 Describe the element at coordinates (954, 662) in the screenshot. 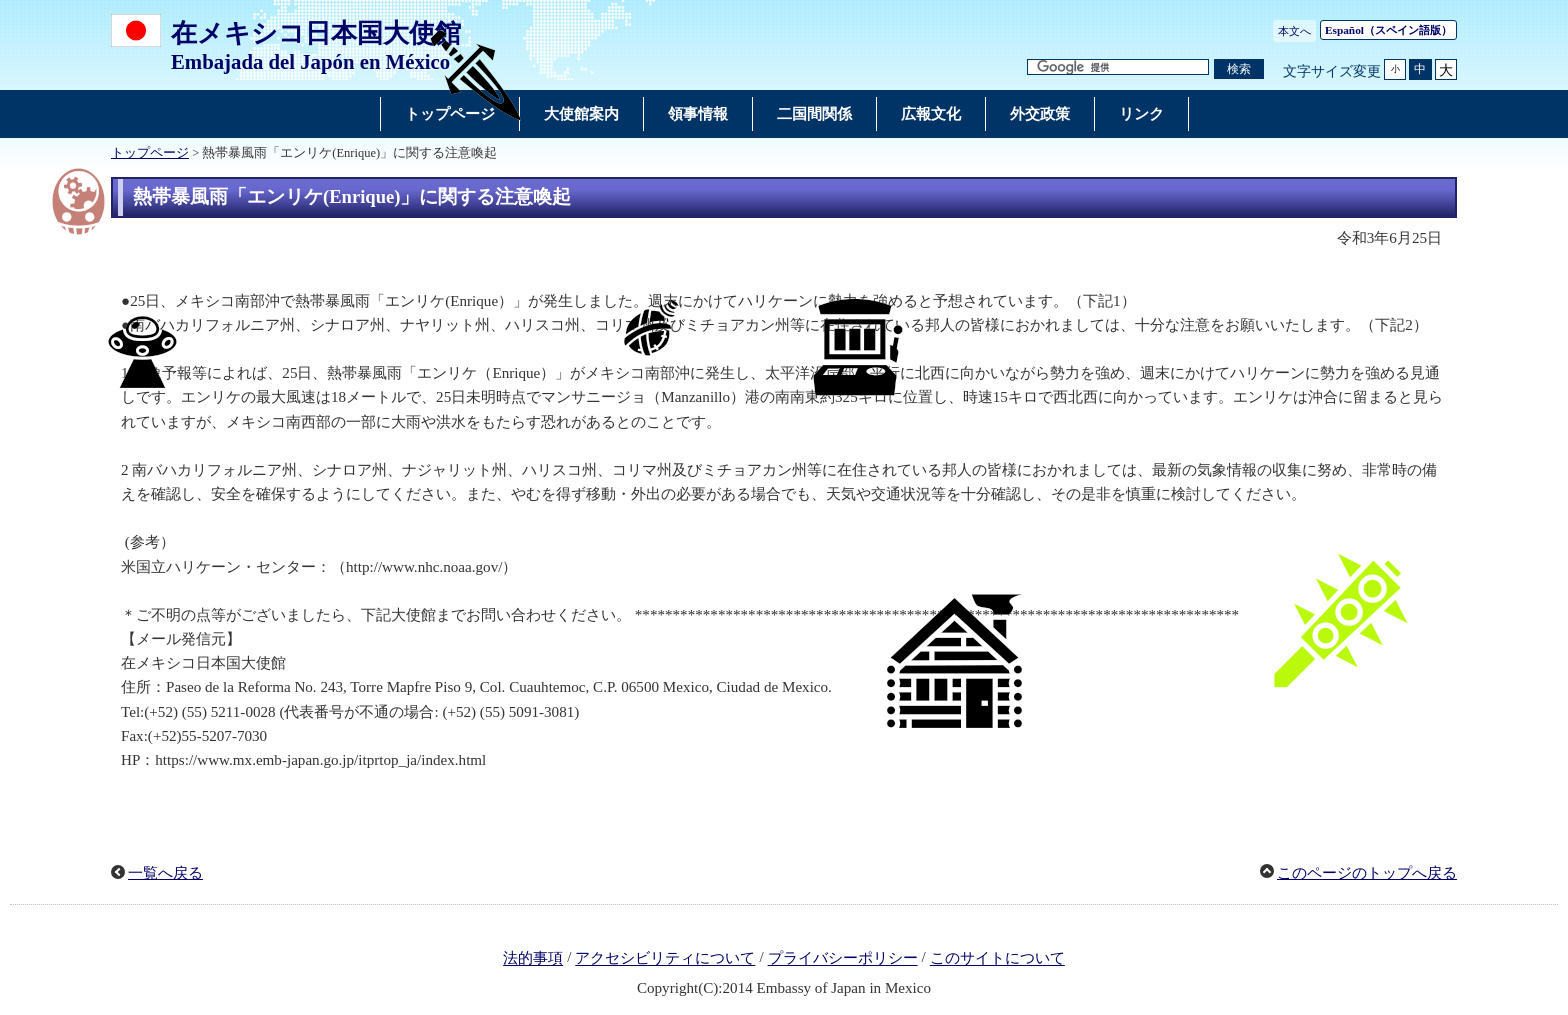

I see `select a cabin or lodge accommodation` at that location.